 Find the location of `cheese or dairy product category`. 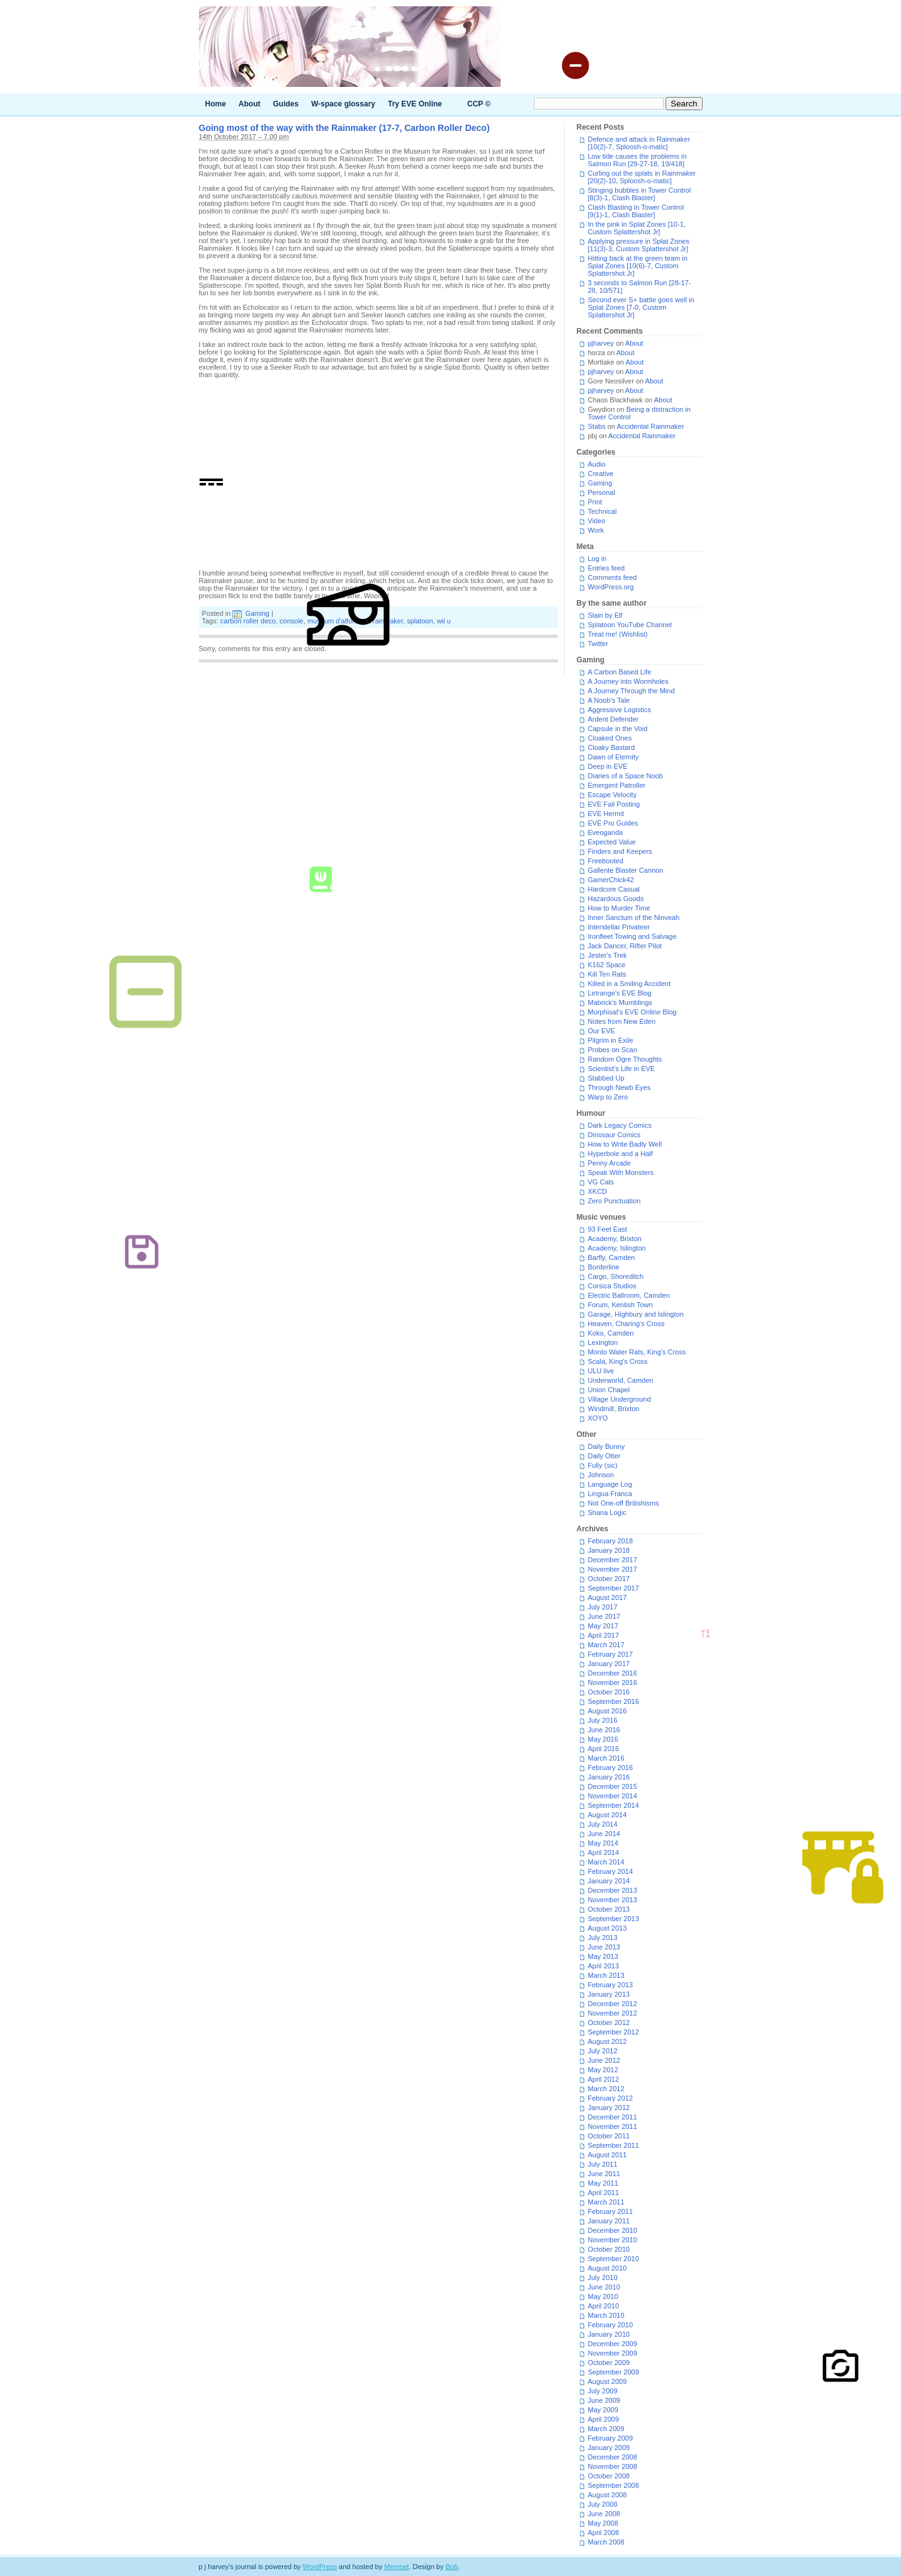

cheese or dairy product category is located at coordinates (348, 619).